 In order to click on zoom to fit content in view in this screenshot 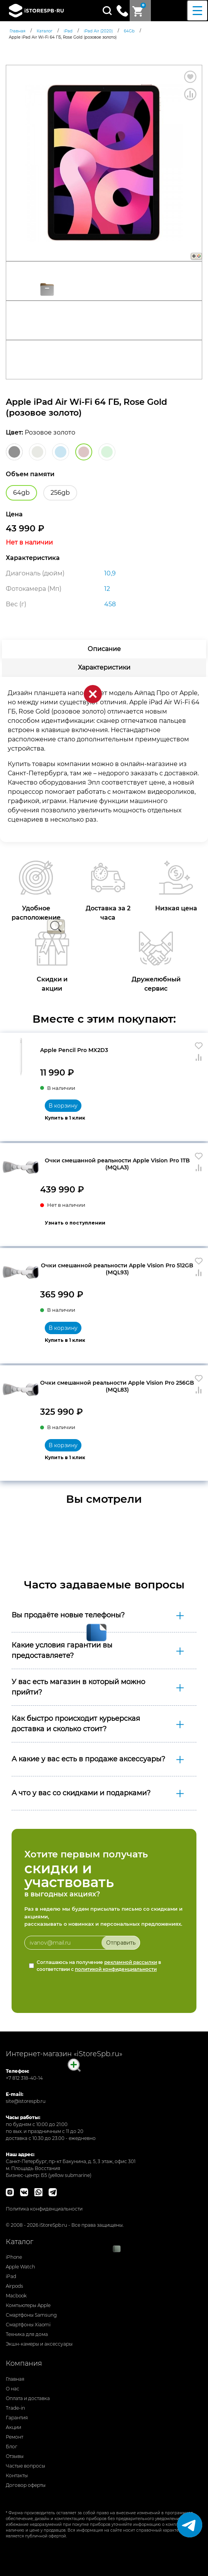, I will do `click(74, 2065)`.